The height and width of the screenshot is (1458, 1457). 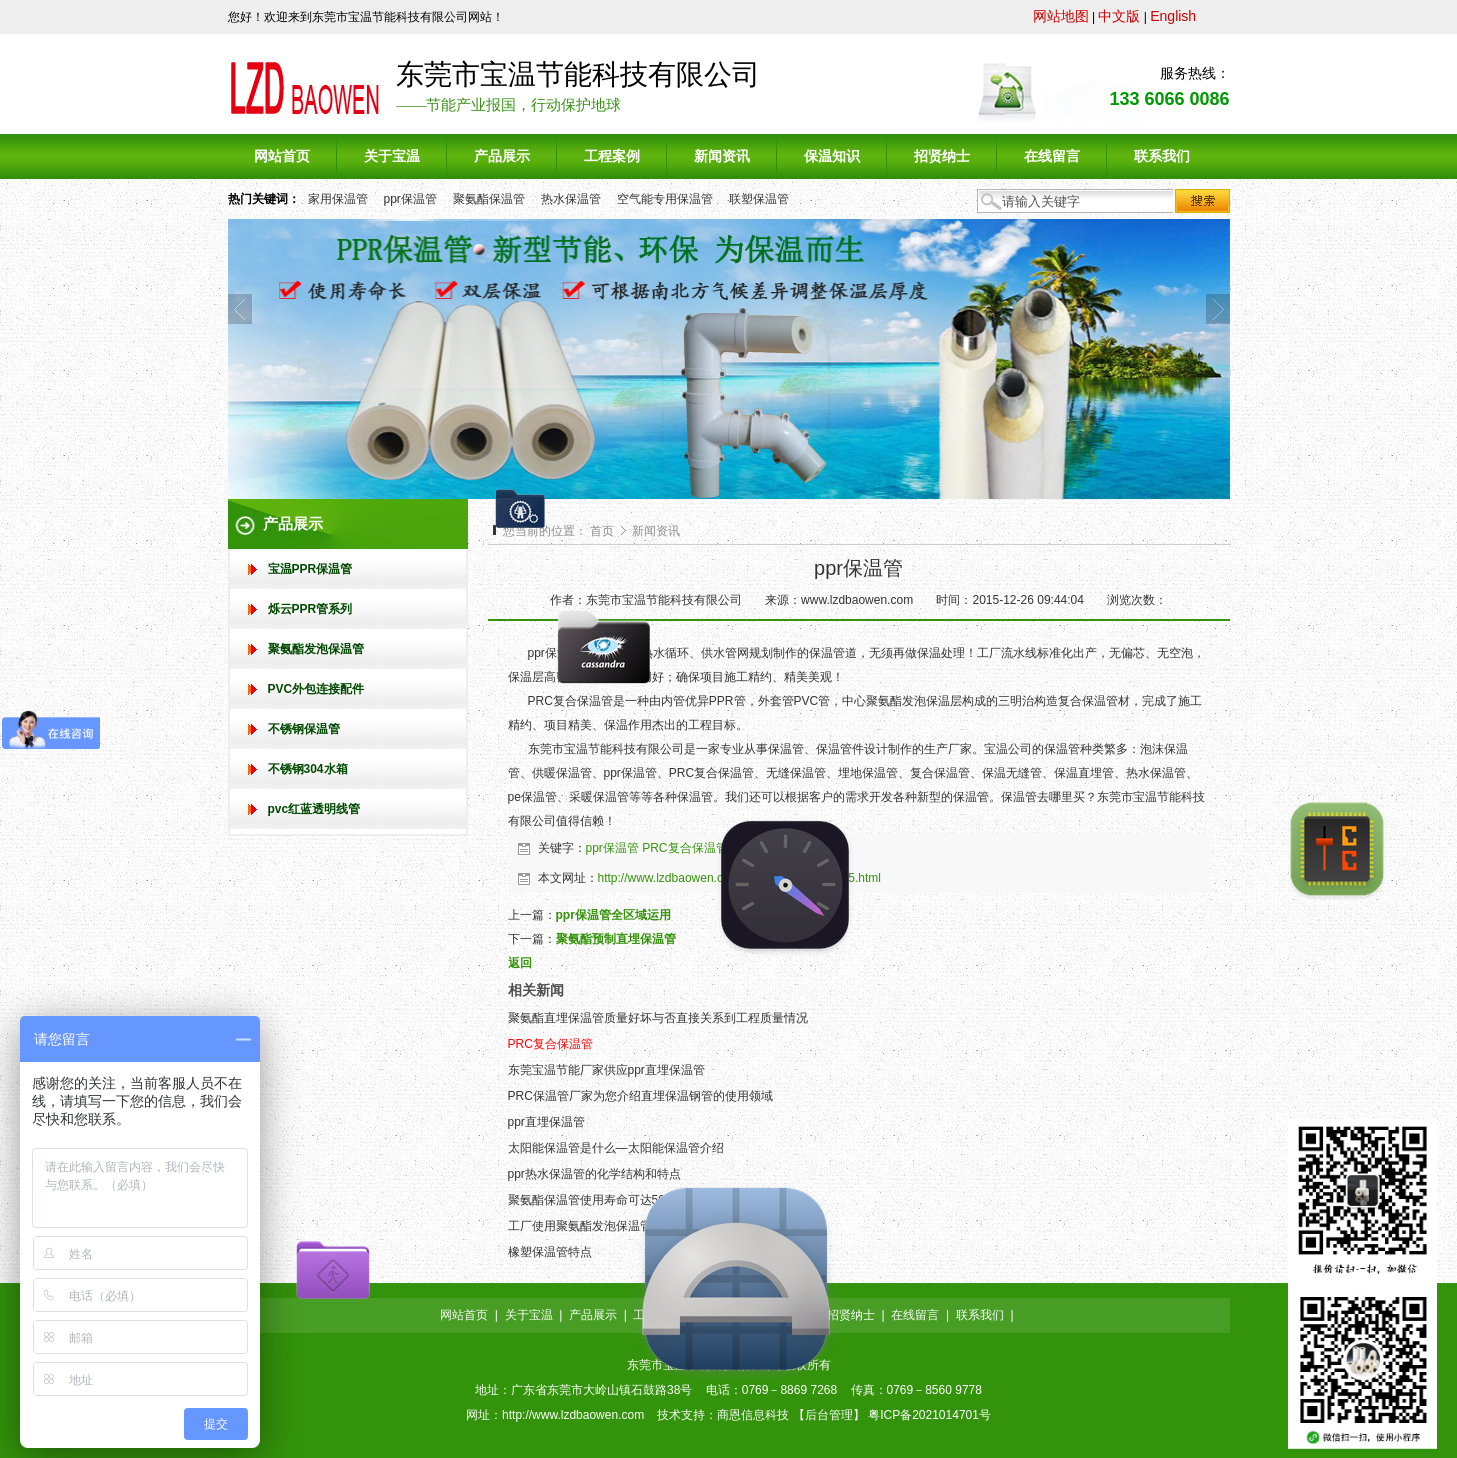 What do you see at coordinates (333, 1270) in the screenshot?
I see `access public or shared folder` at bounding box center [333, 1270].